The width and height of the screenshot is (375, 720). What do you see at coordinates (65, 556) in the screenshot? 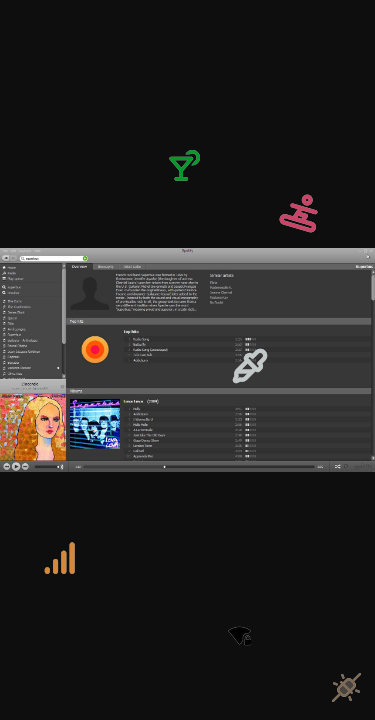
I see `indicates strong cellular network signal` at bounding box center [65, 556].